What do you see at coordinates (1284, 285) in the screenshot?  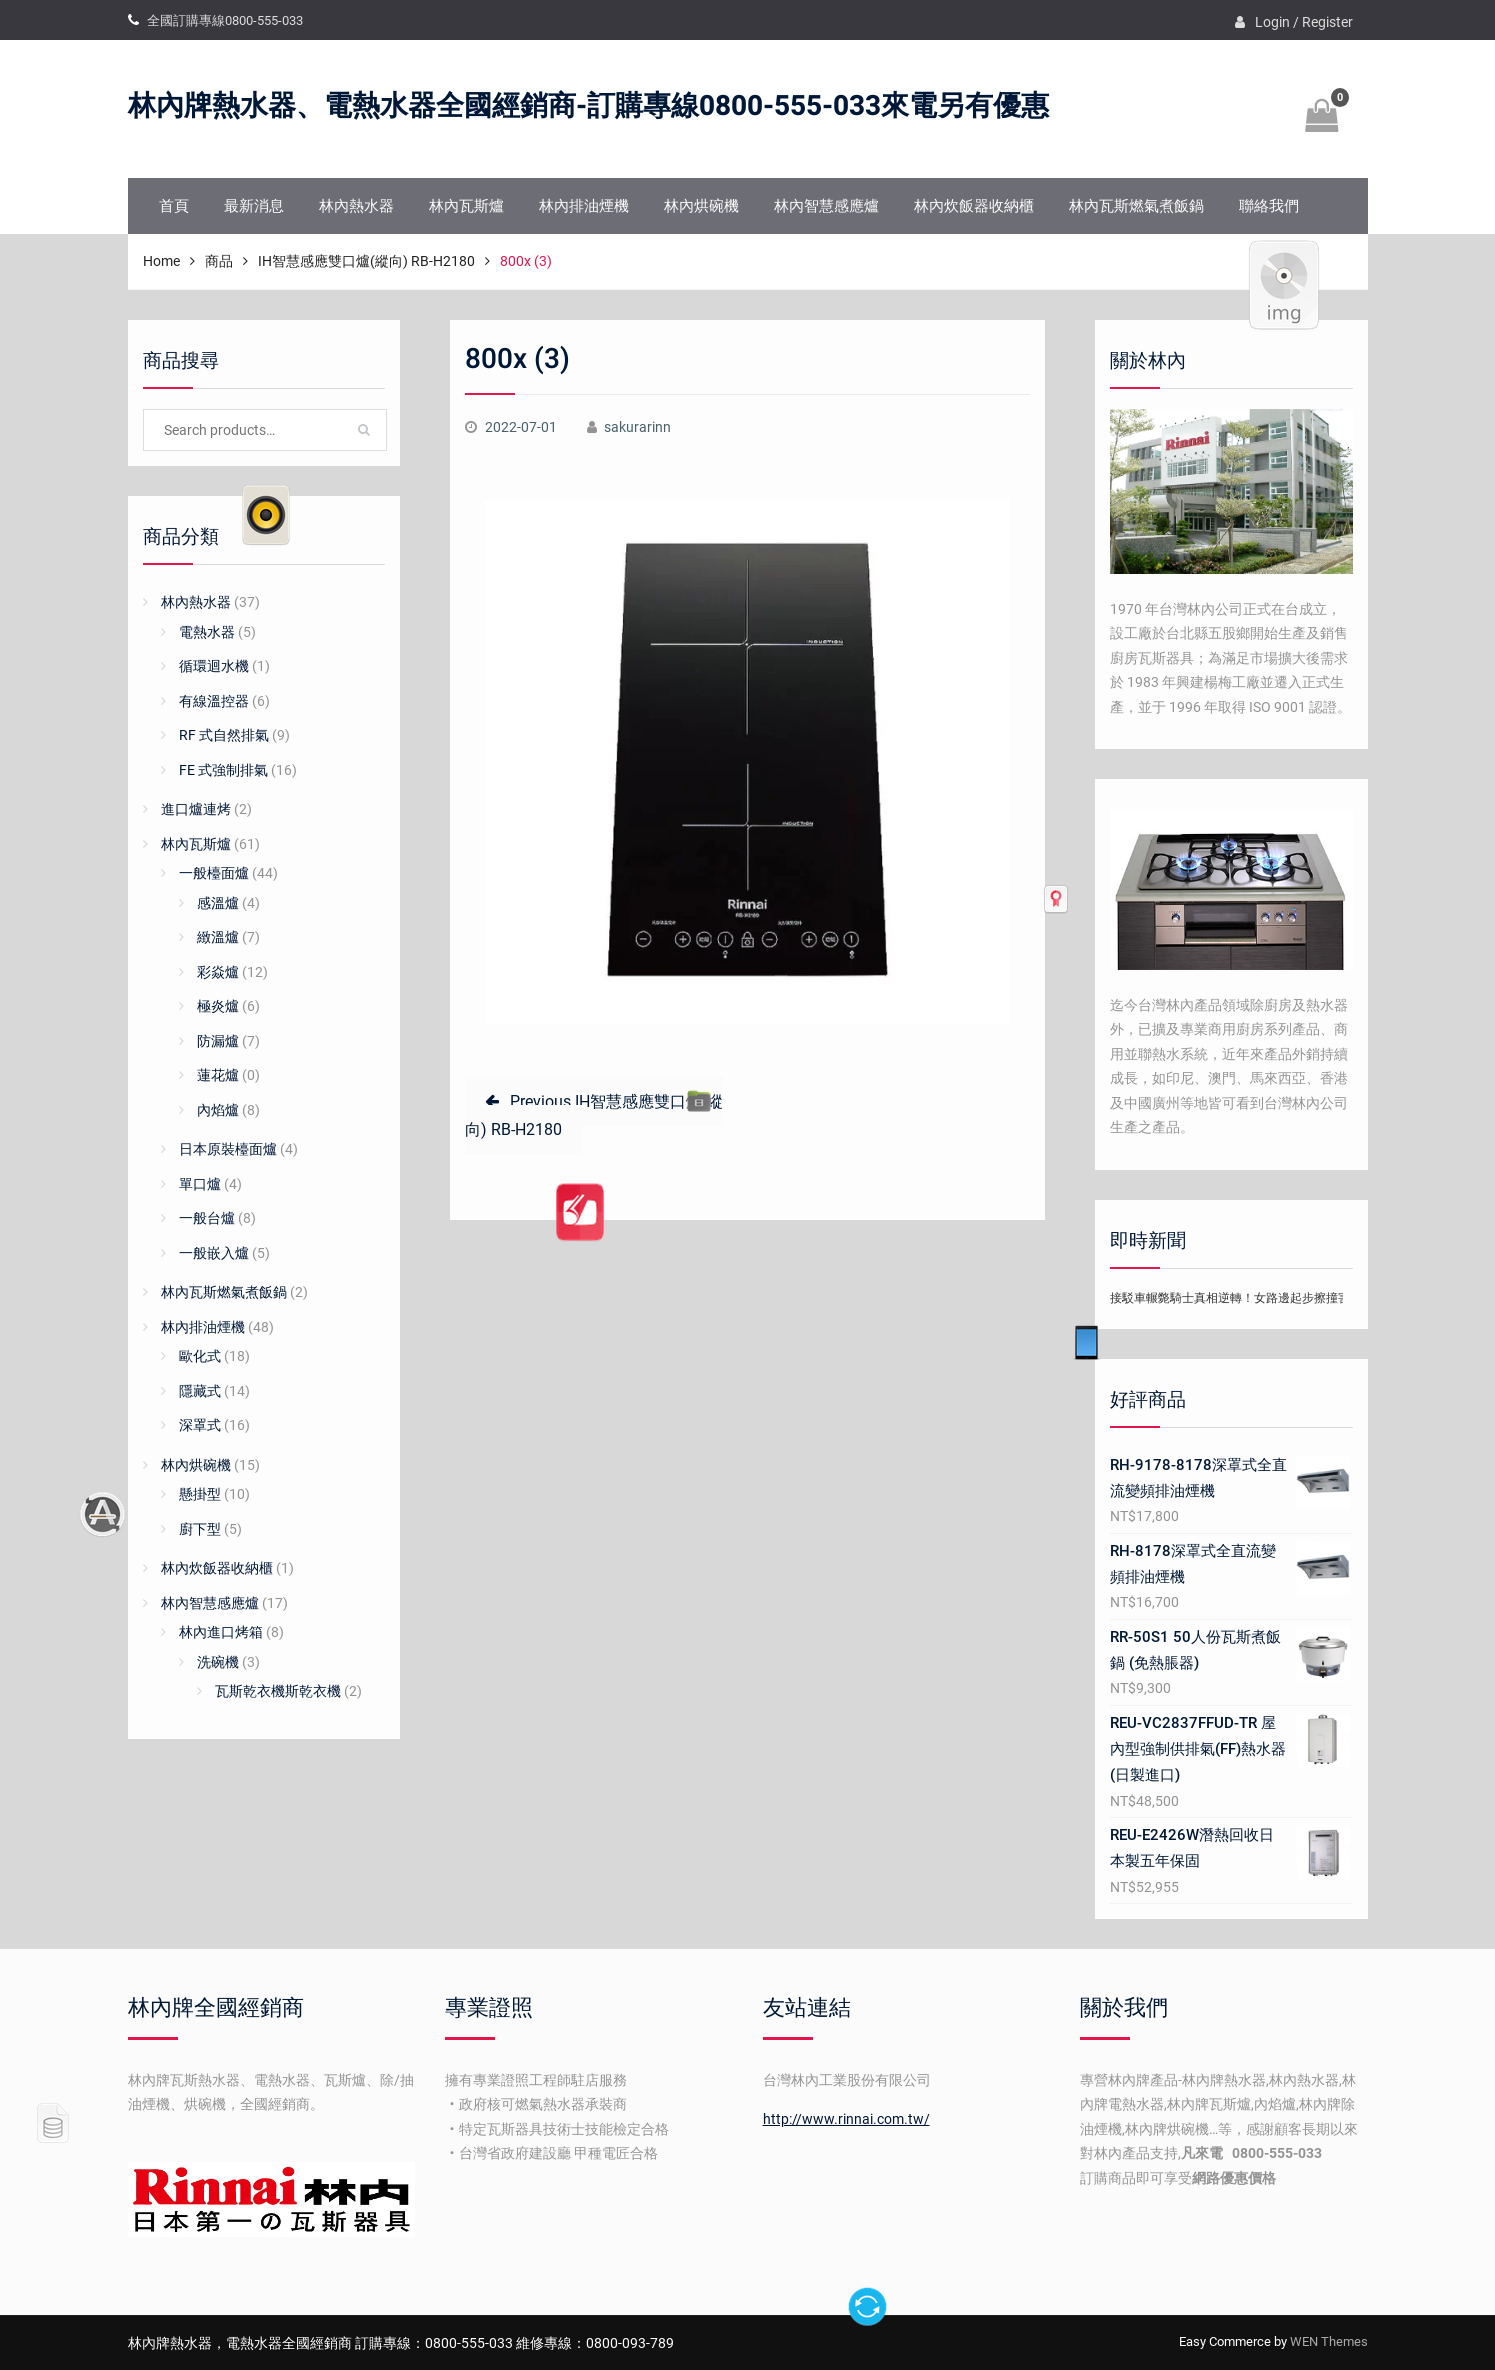 I see `raw disk image file type indicator` at bounding box center [1284, 285].